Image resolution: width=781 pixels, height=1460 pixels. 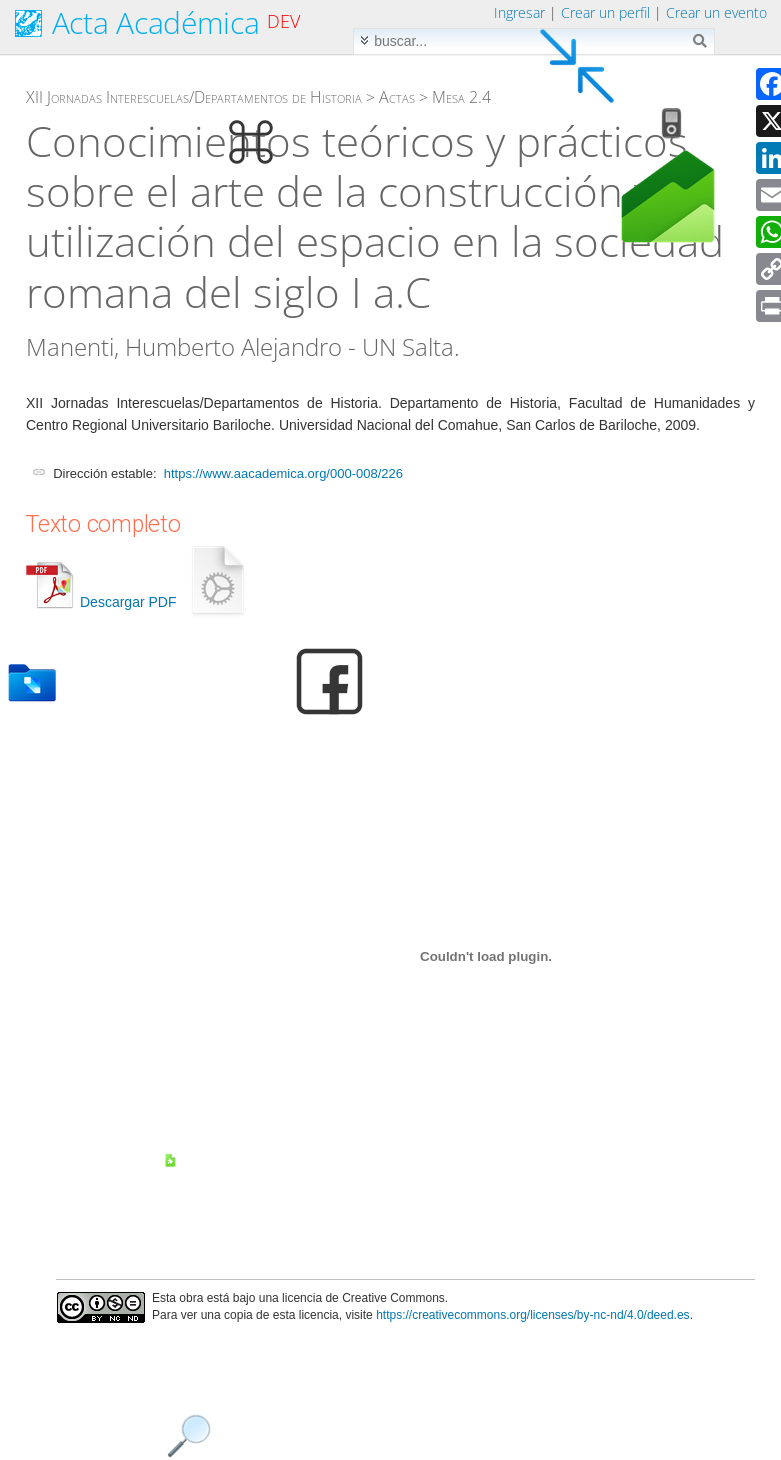 What do you see at coordinates (218, 581) in the screenshot?
I see `a batch file or executable script` at bounding box center [218, 581].